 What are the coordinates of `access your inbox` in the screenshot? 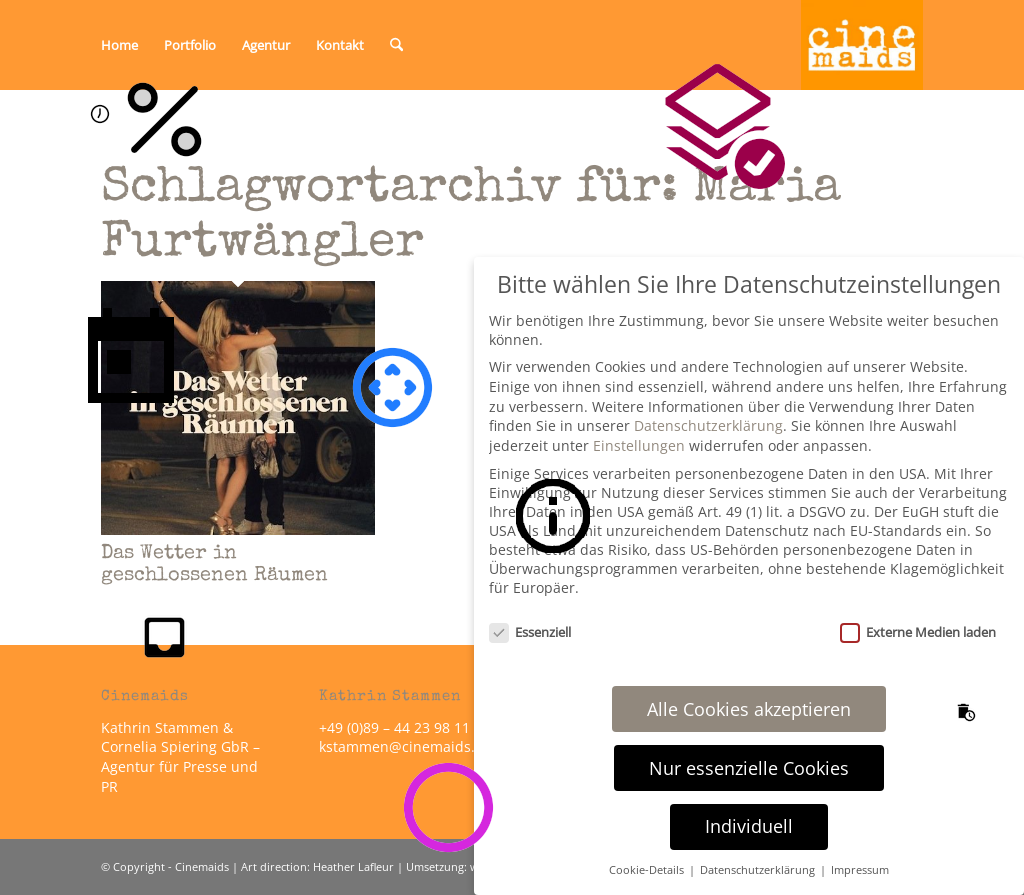 It's located at (164, 637).